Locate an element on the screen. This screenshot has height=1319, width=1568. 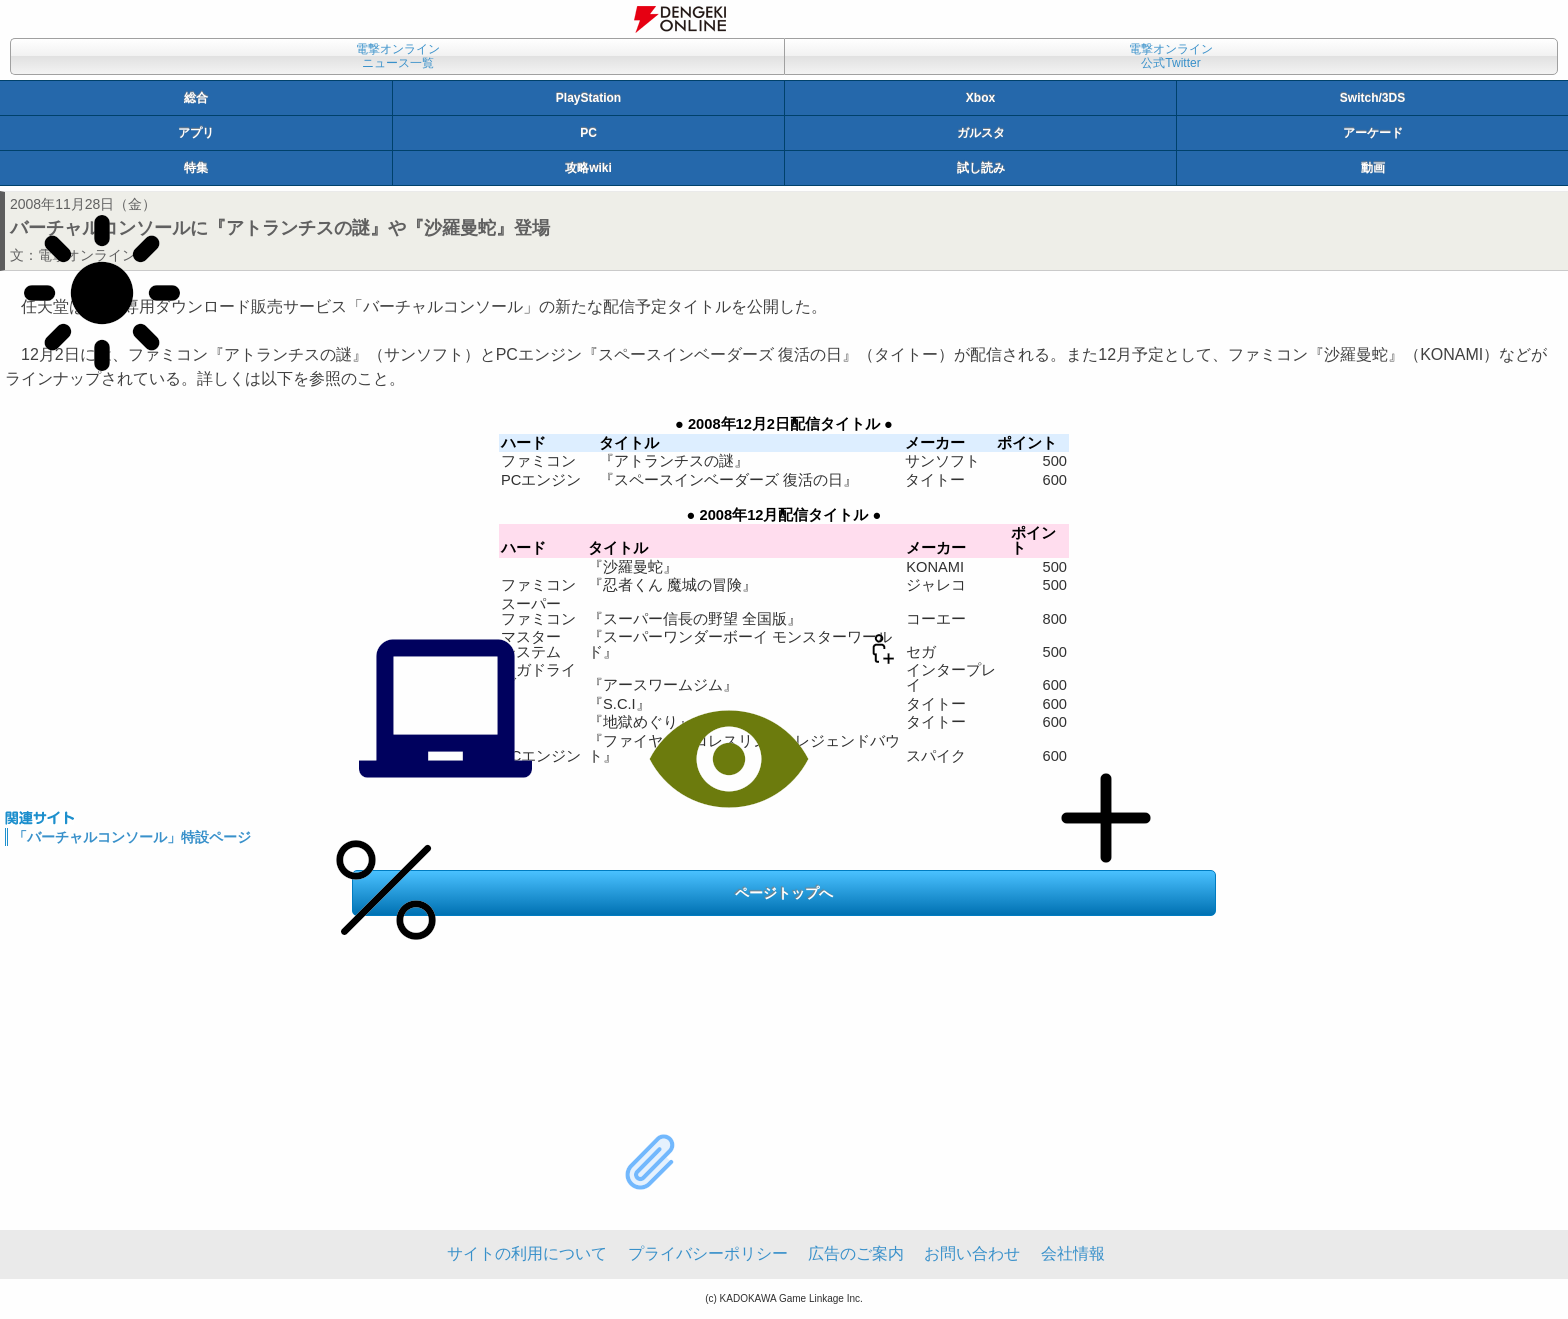
increase screen brightness is located at coordinates (102, 293).